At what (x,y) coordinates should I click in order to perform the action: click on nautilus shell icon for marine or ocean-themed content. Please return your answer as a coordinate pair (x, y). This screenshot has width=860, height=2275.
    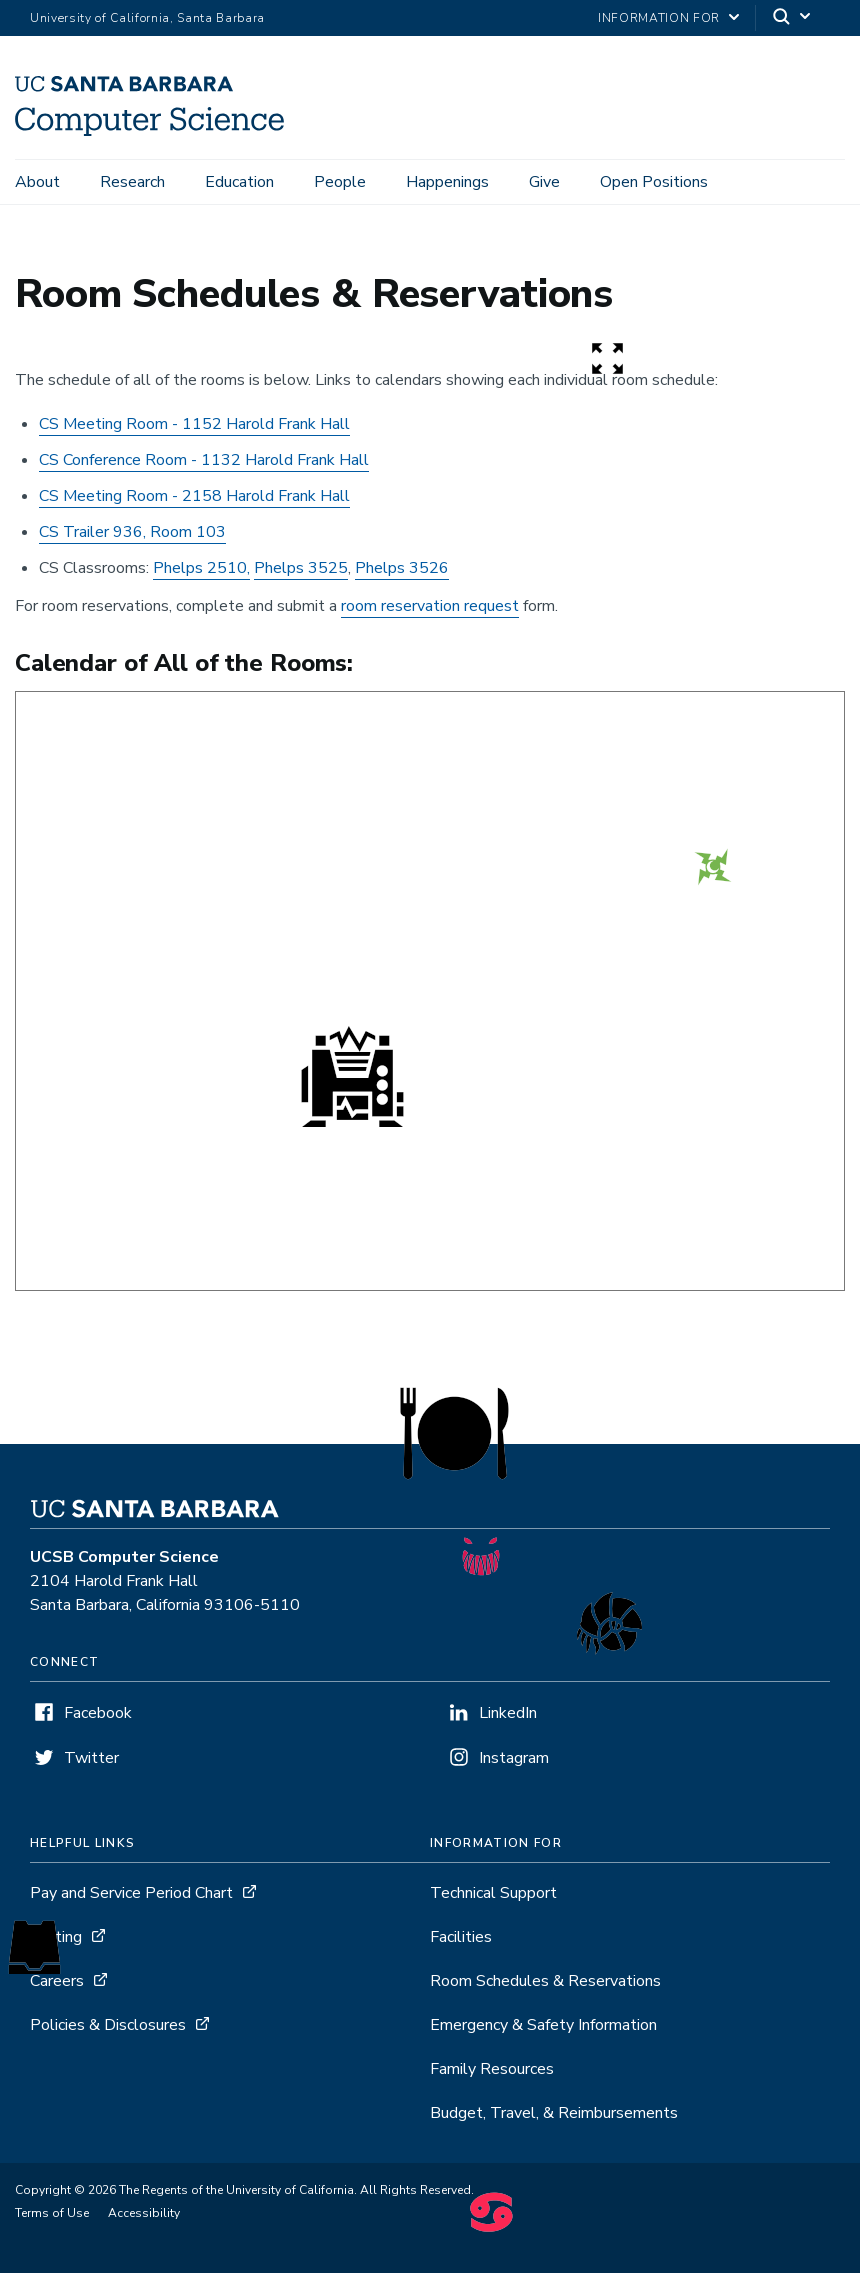
    Looking at the image, I should click on (609, 1623).